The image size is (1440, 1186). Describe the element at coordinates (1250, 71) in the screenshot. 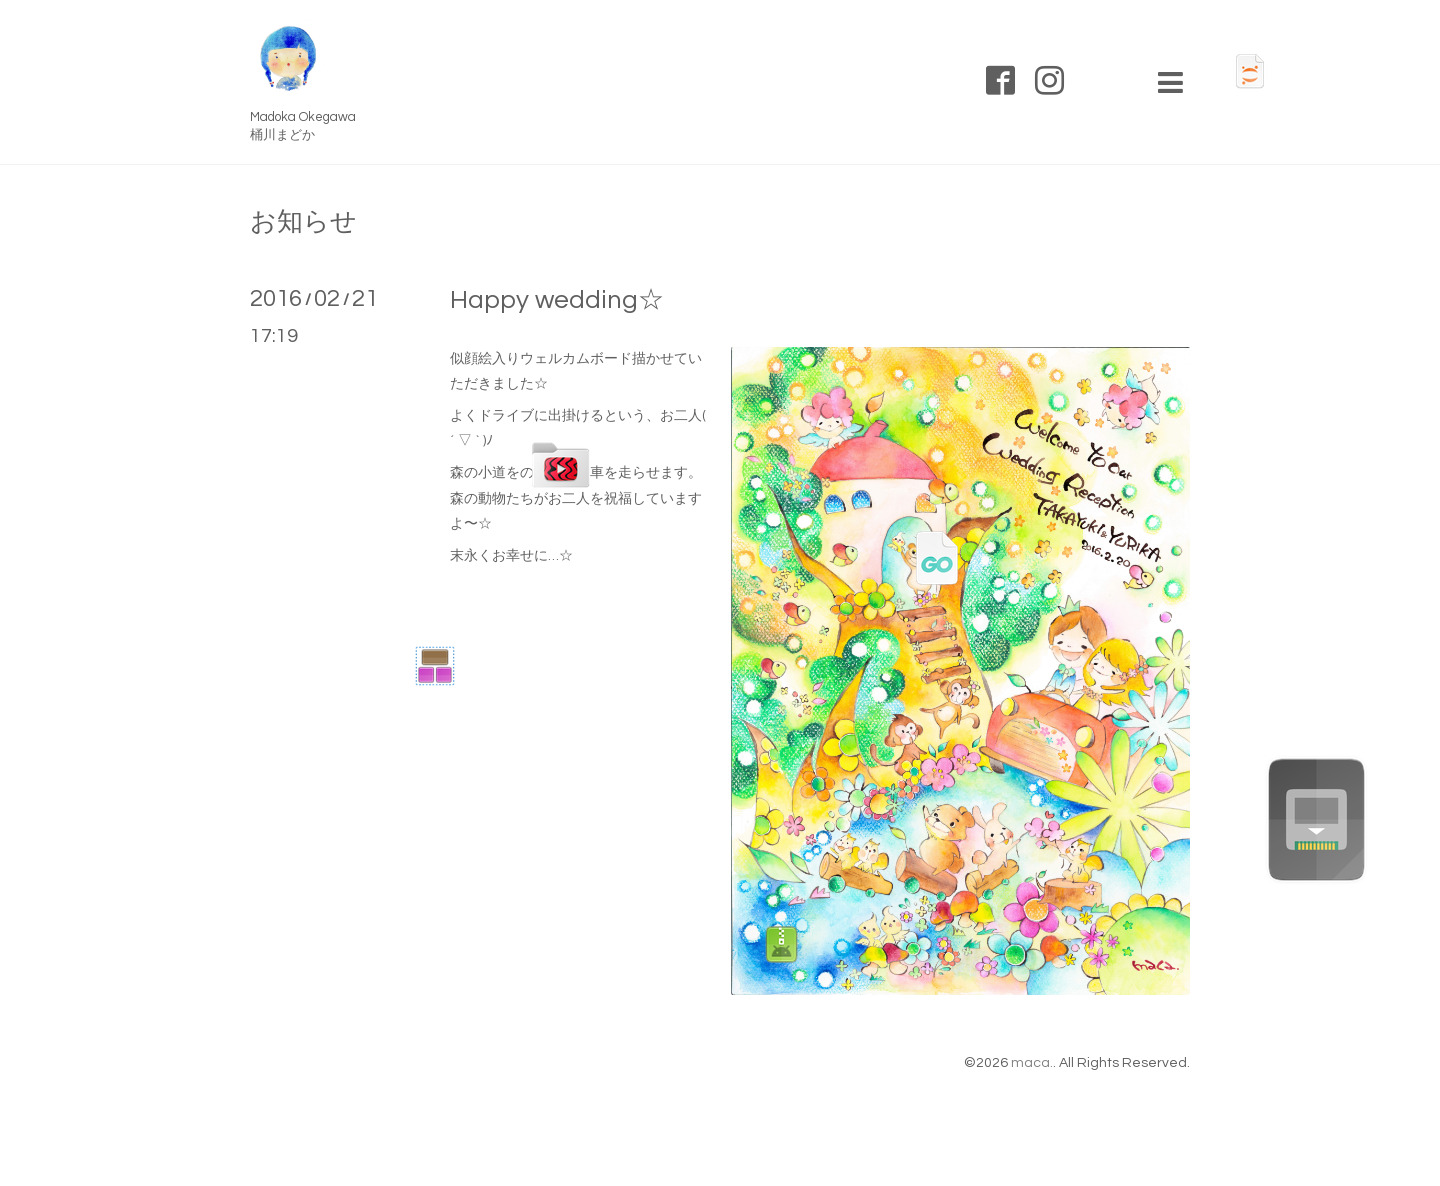

I see `jupyter notebook file` at that location.